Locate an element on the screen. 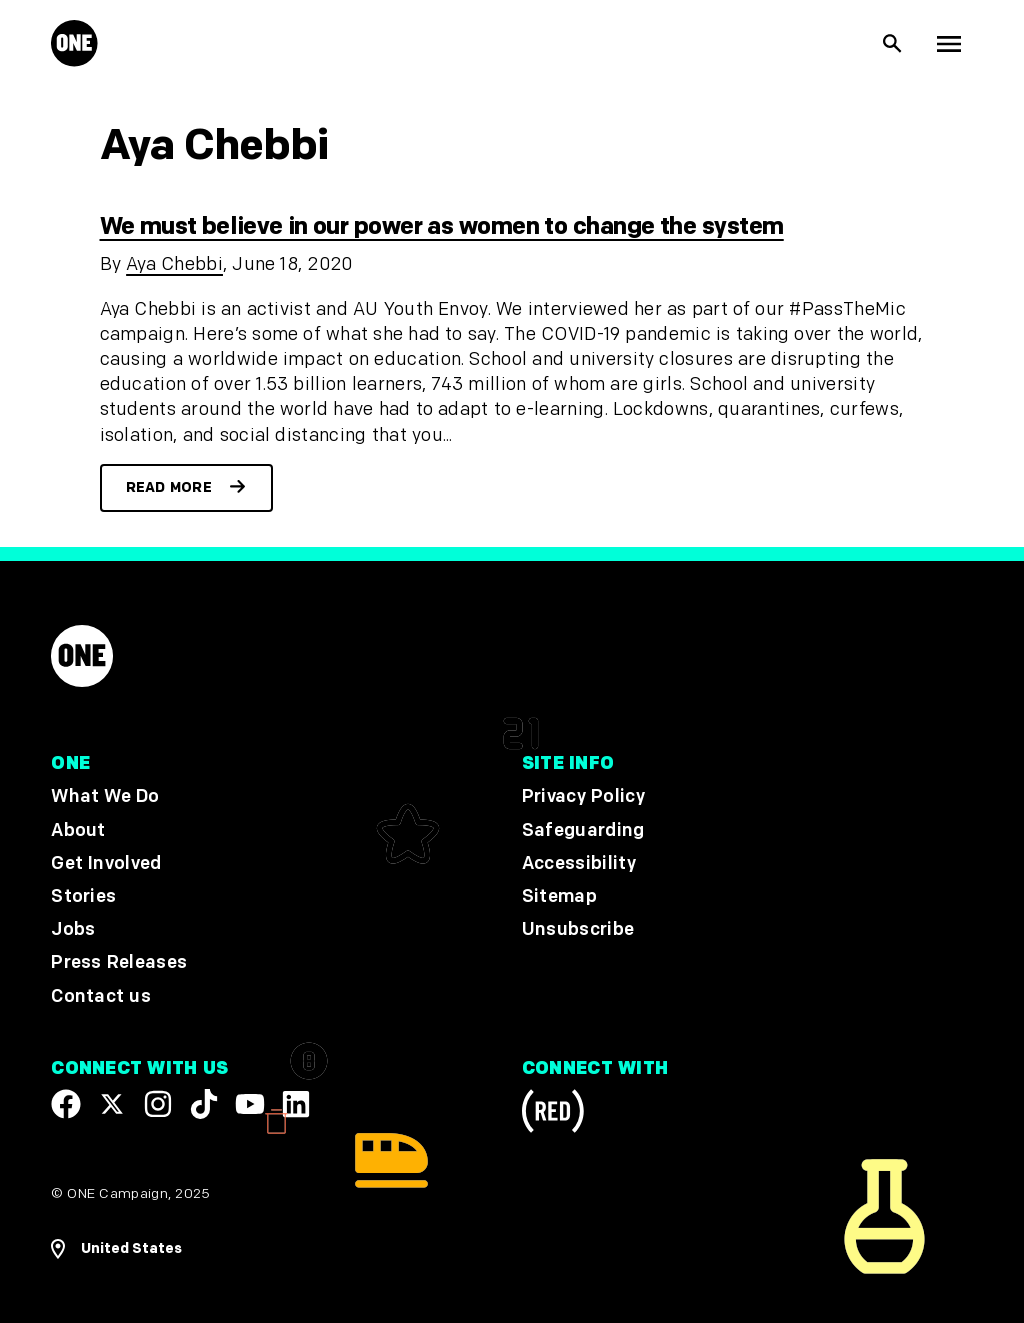 This screenshot has width=1024, height=1323. indicates step 8 in a multi-step process is located at coordinates (309, 1061).